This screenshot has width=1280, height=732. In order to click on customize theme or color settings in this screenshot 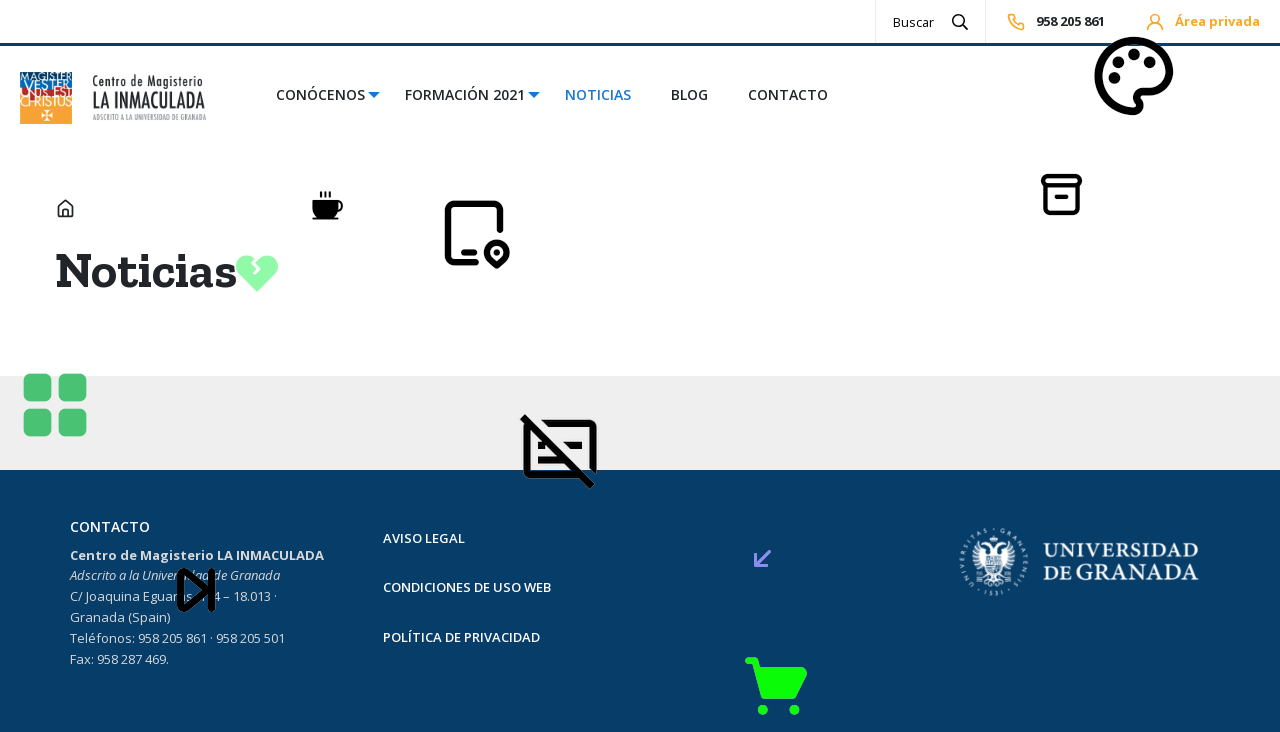, I will do `click(1134, 76)`.